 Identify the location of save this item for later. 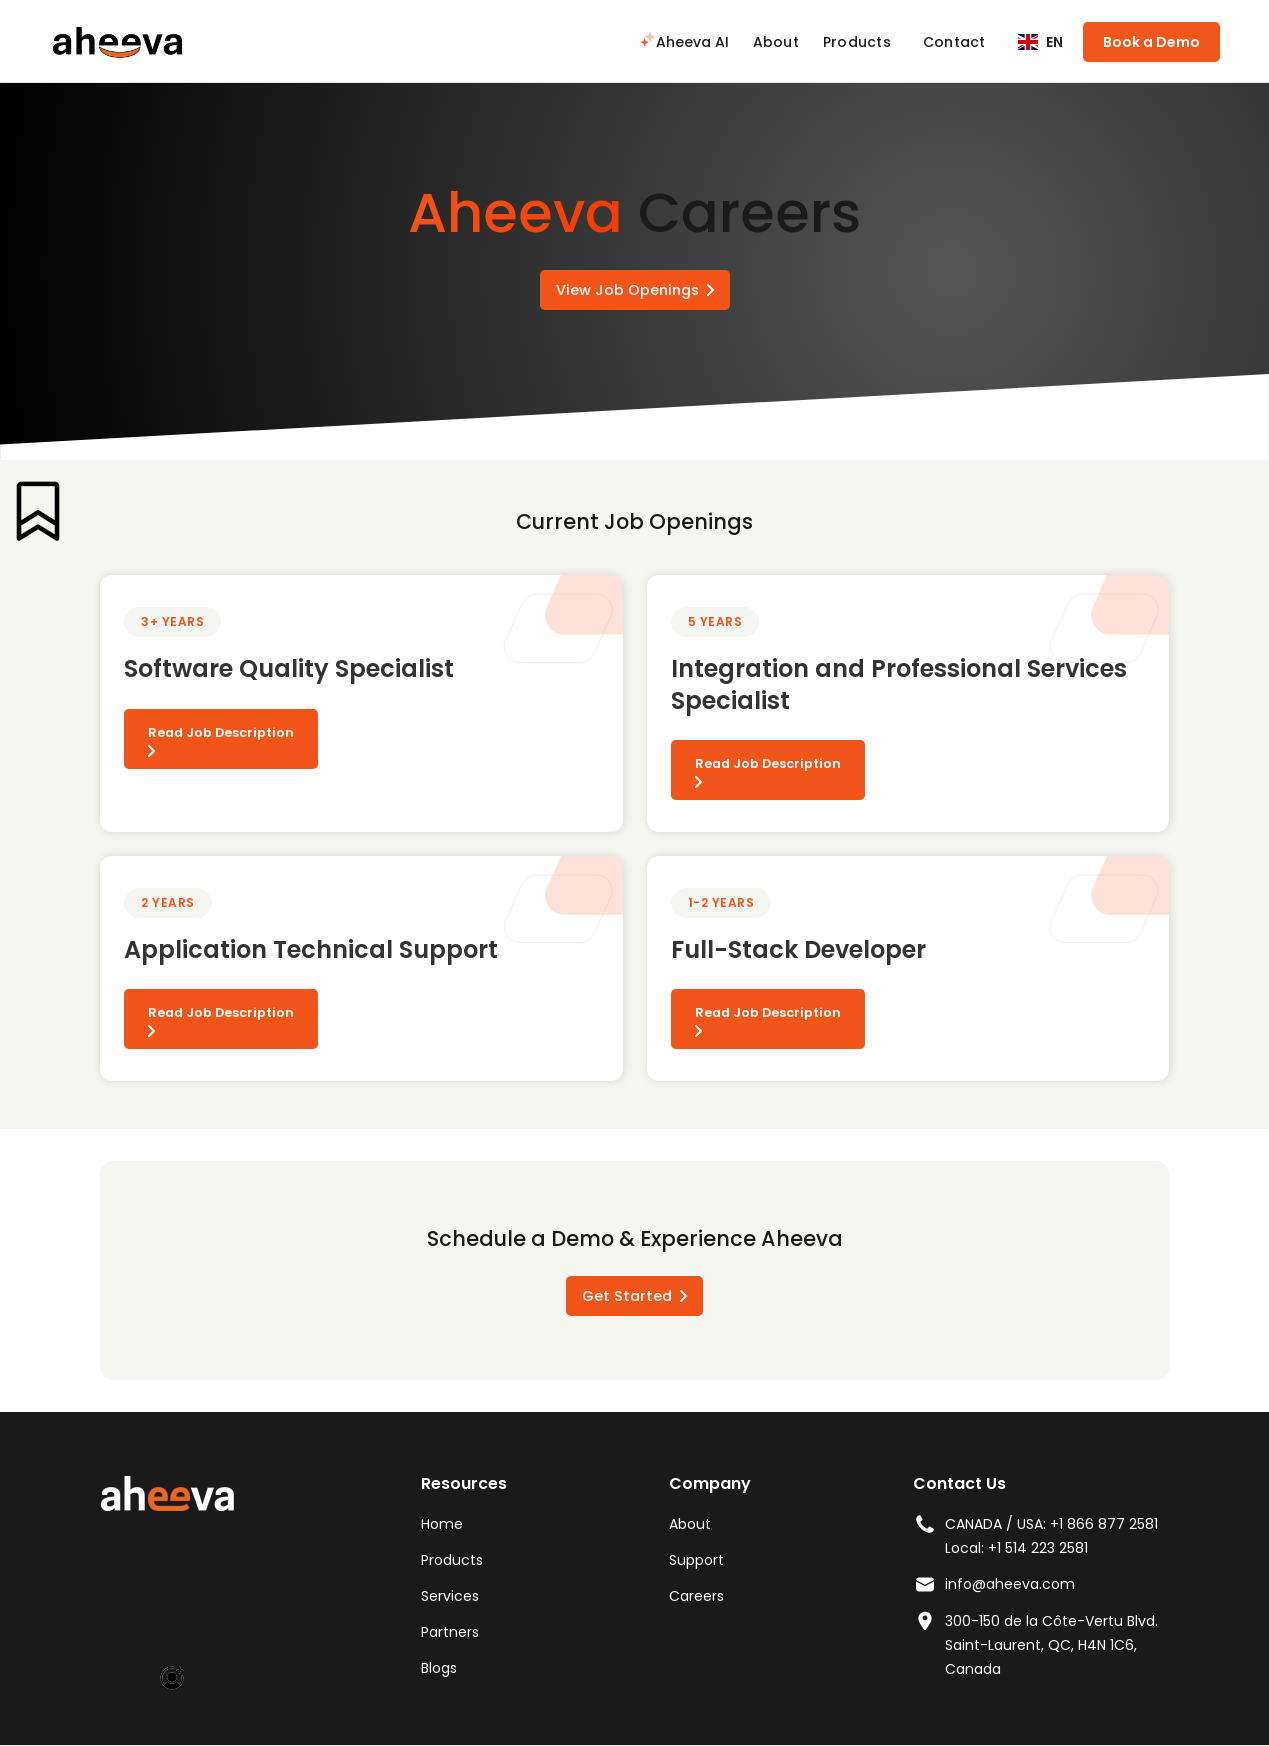
(38, 510).